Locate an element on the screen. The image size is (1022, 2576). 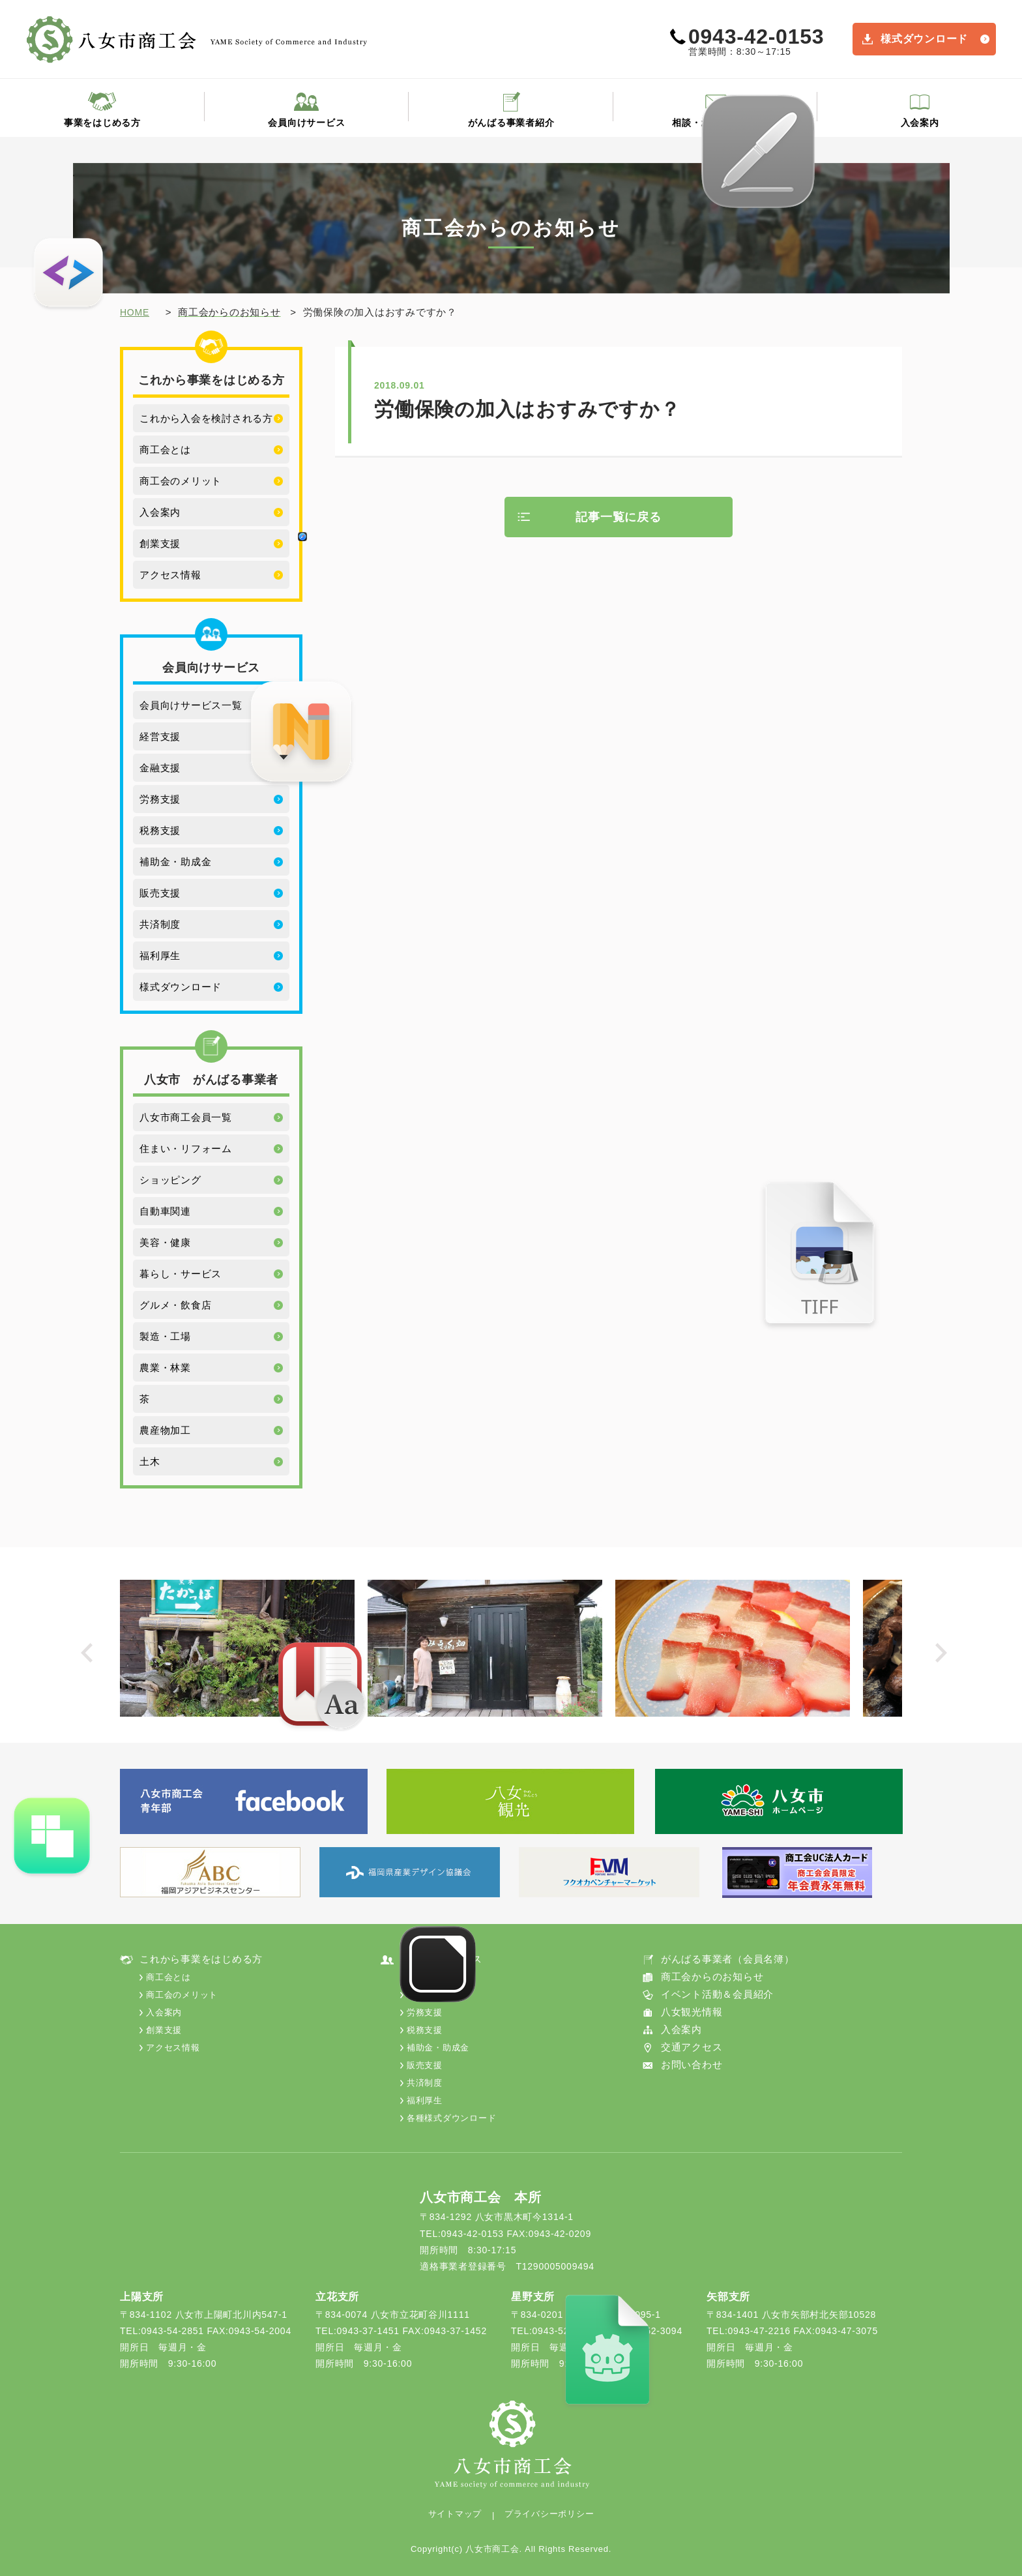
open LibreOffice application is located at coordinates (437, 1964).